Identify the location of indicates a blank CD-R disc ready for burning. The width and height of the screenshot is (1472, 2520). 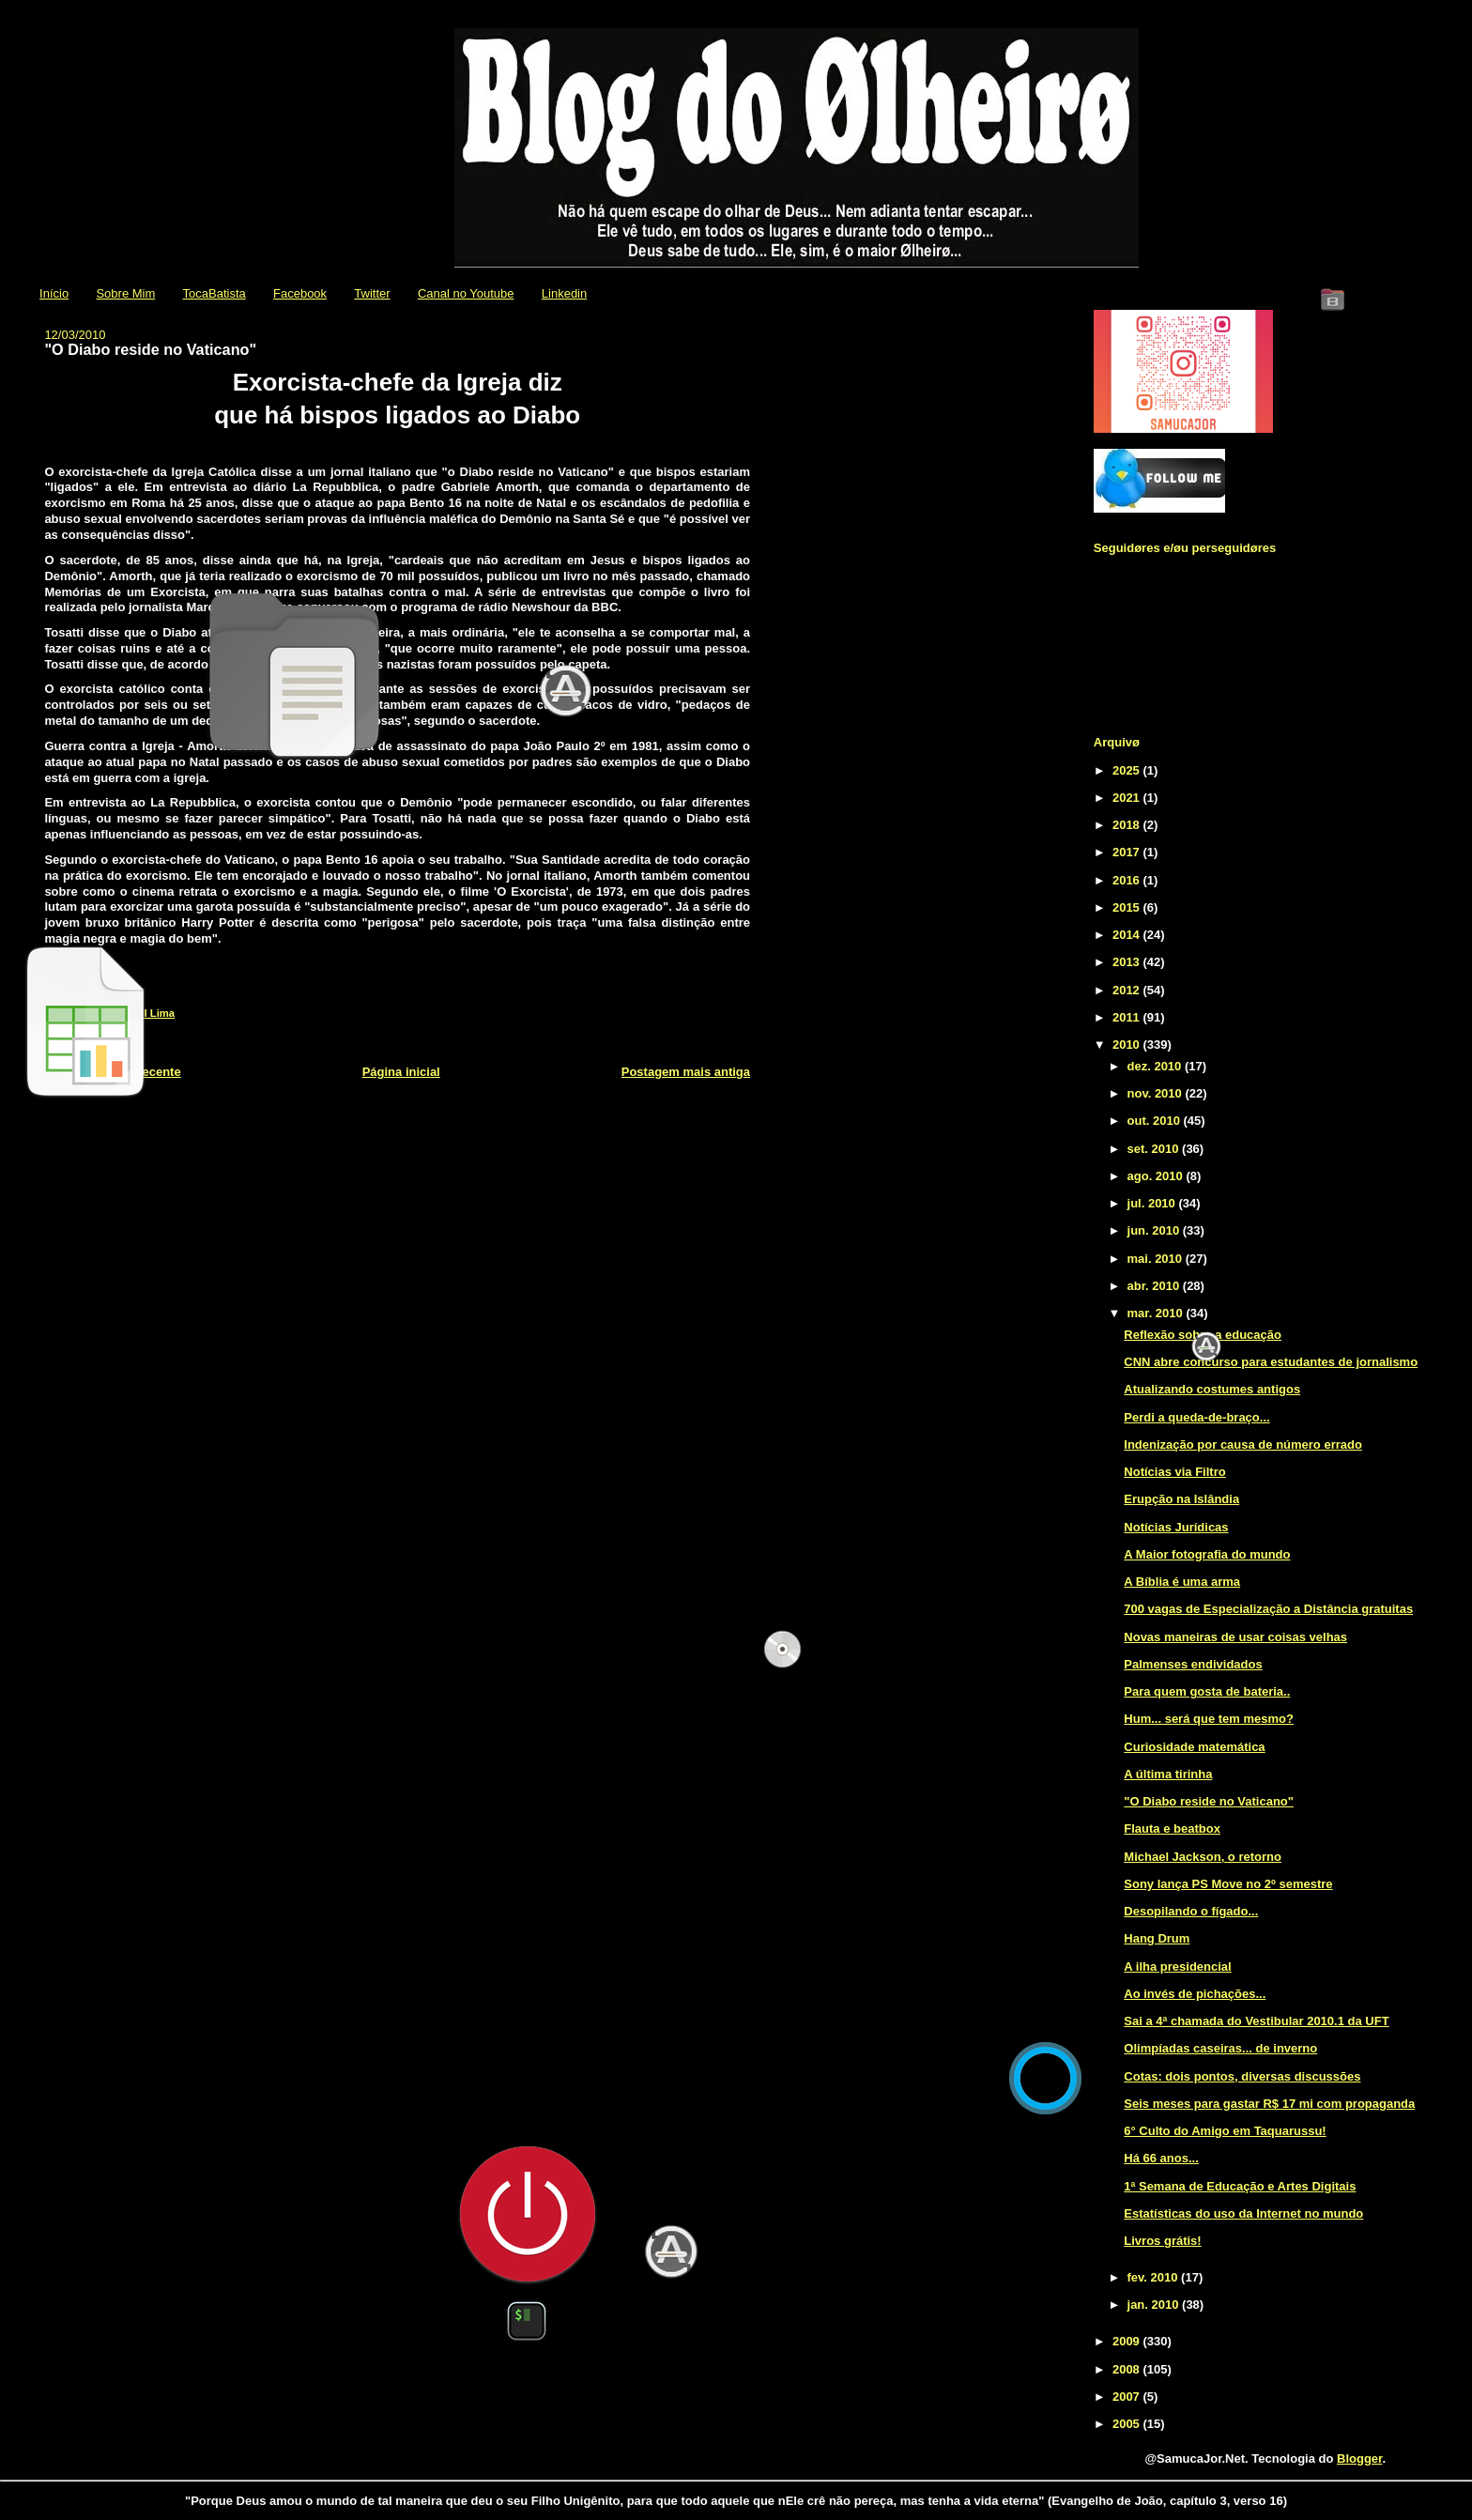
(782, 1649).